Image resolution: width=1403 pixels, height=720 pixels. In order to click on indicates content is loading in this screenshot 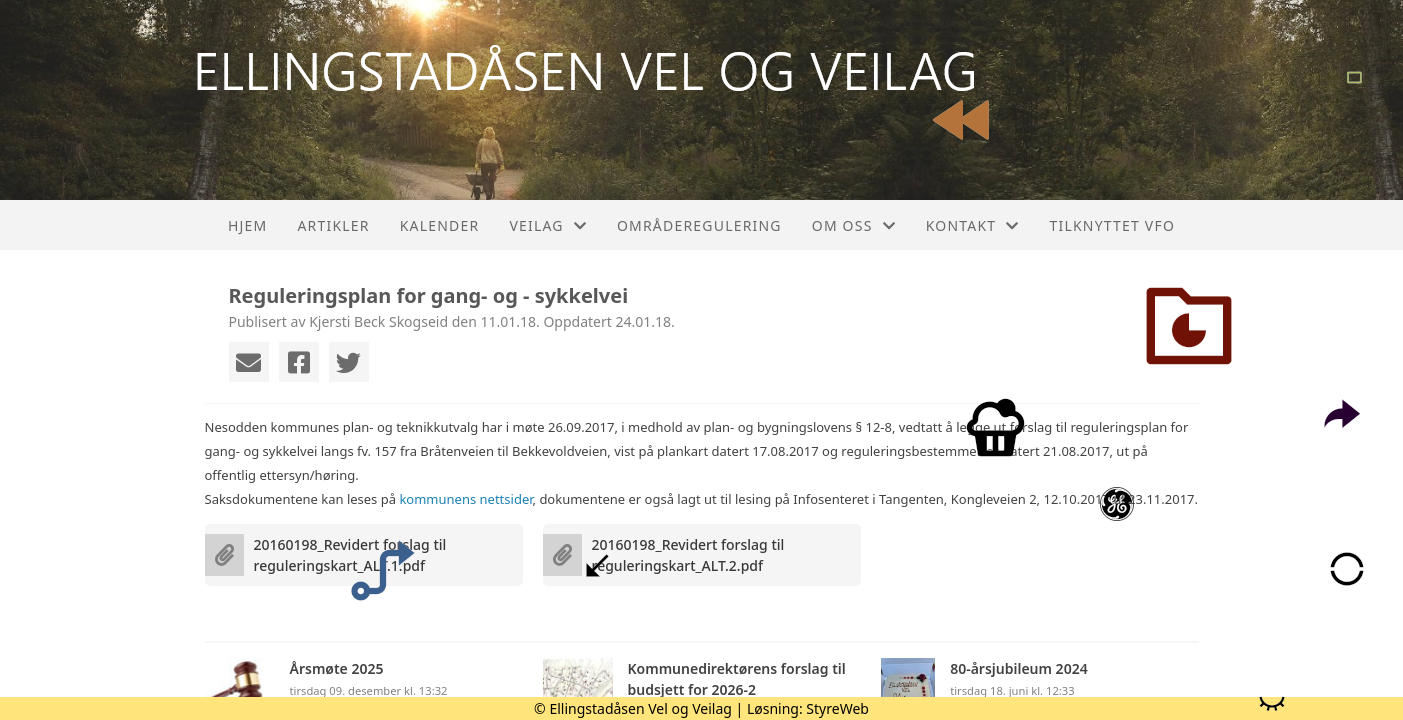, I will do `click(1347, 569)`.